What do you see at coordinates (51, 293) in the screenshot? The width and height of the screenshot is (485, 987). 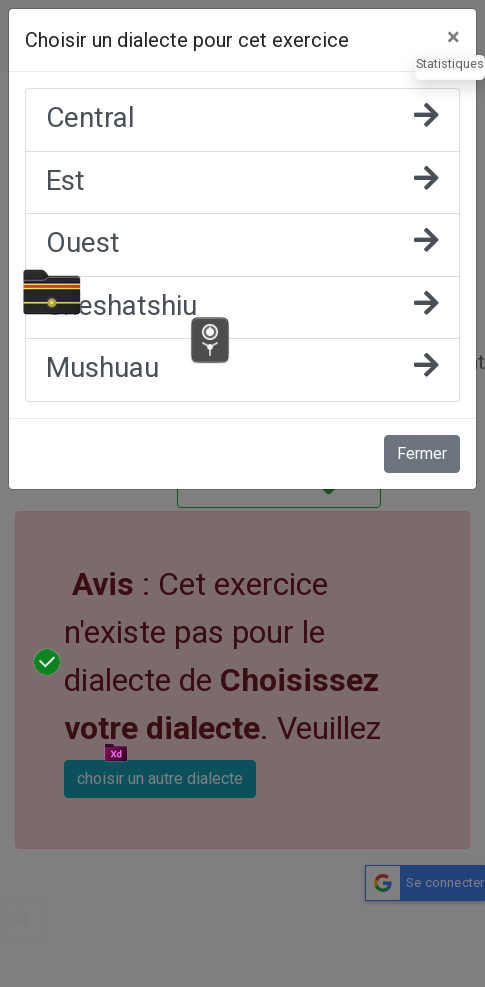 I see `folder for pokémon luxury ball collection or related game files` at bounding box center [51, 293].